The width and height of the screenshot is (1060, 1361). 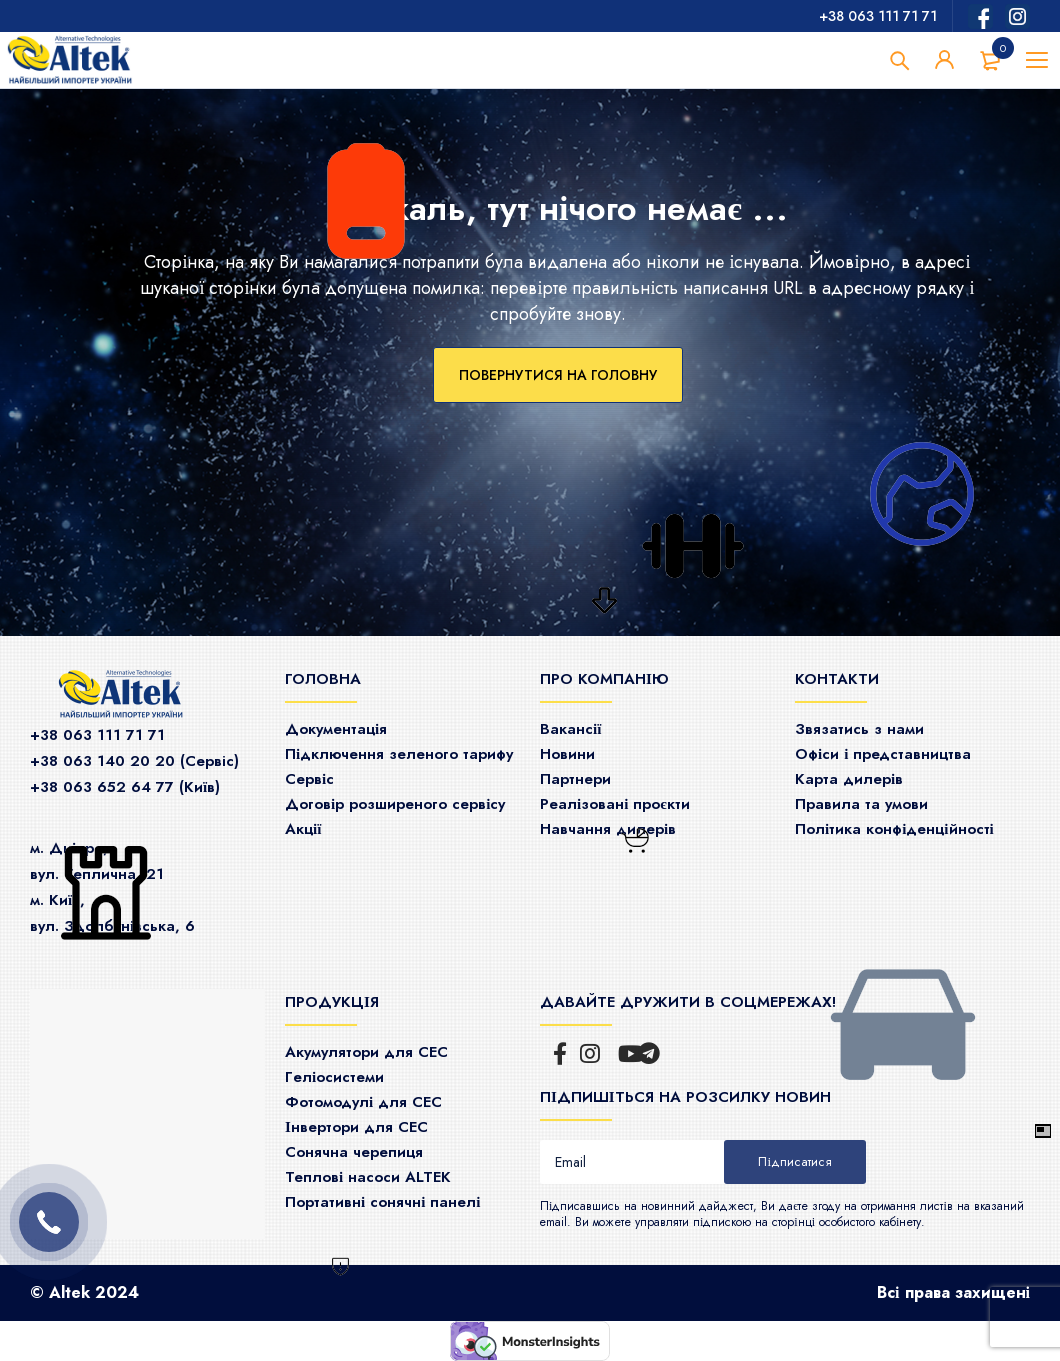 What do you see at coordinates (903, 1027) in the screenshot?
I see `access vehicle or car-related settings` at bounding box center [903, 1027].